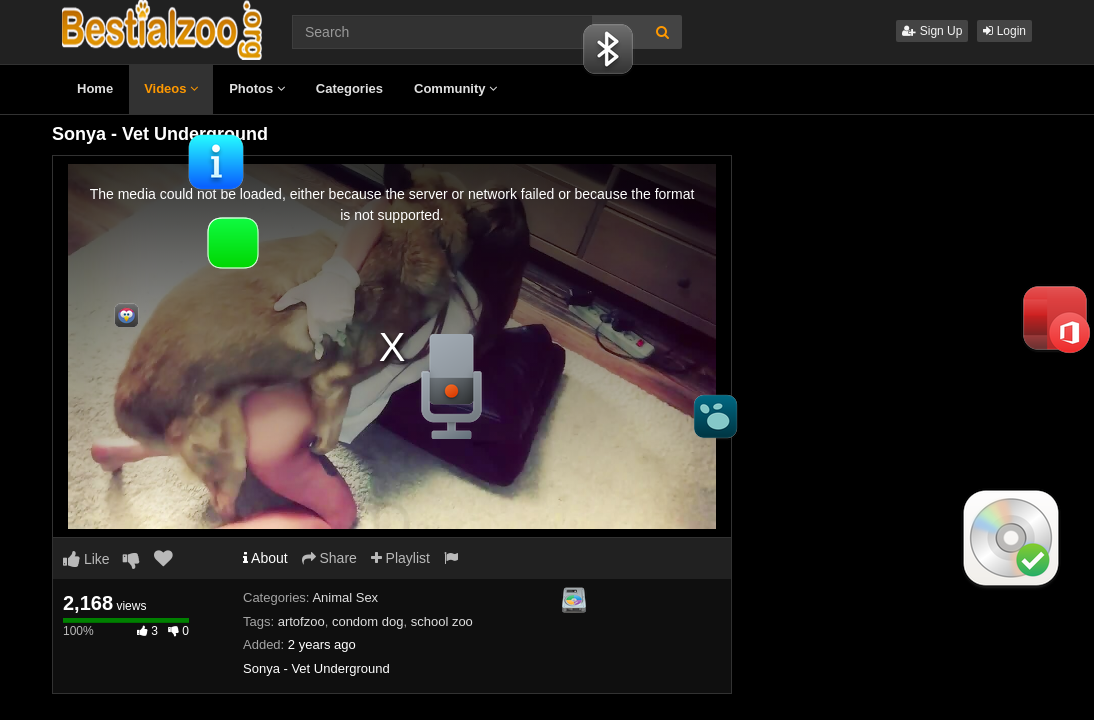 The image size is (1094, 720). Describe the element at coordinates (451, 386) in the screenshot. I see `open voice recorder app` at that location.